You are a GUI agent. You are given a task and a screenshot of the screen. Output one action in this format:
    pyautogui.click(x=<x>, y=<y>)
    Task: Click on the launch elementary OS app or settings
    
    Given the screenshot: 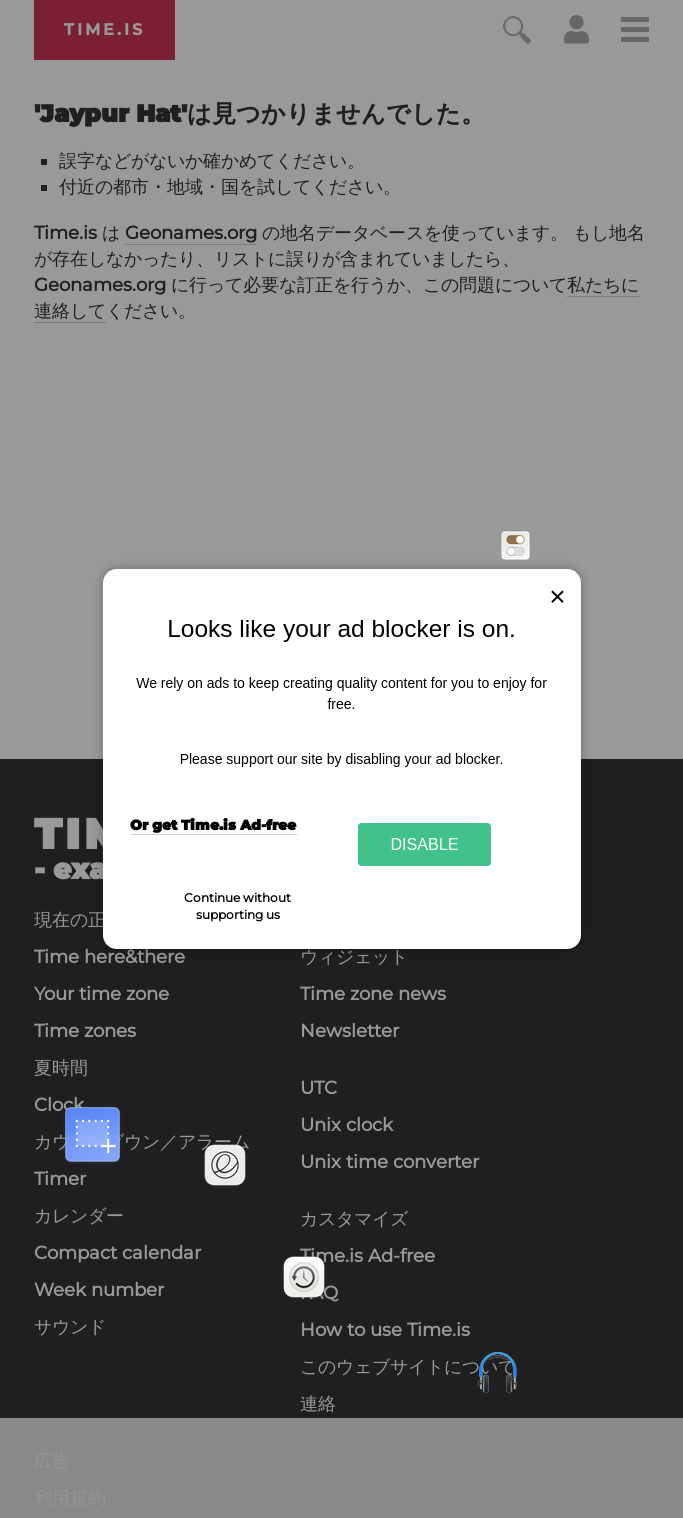 What is the action you would take?
    pyautogui.click(x=225, y=1165)
    